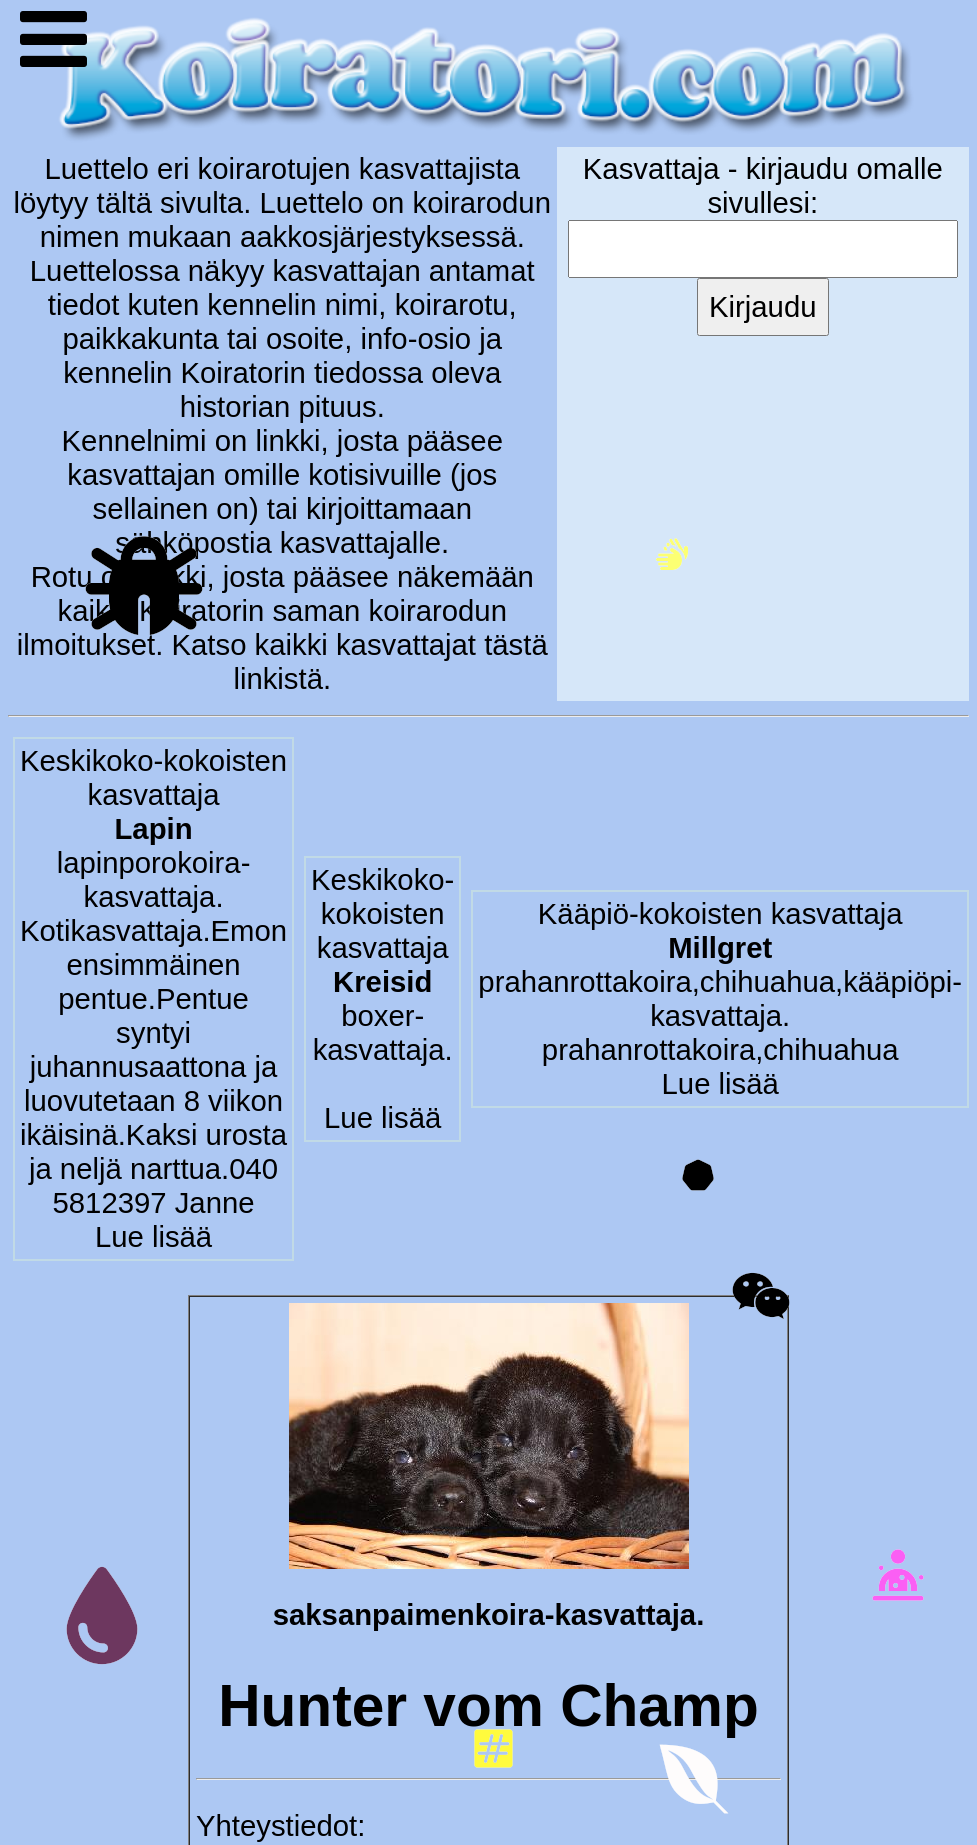 The image size is (977, 1845). What do you see at coordinates (493, 1748) in the screenshot?
I see `view or browse hashtags` at bounding box center [493, 1748].